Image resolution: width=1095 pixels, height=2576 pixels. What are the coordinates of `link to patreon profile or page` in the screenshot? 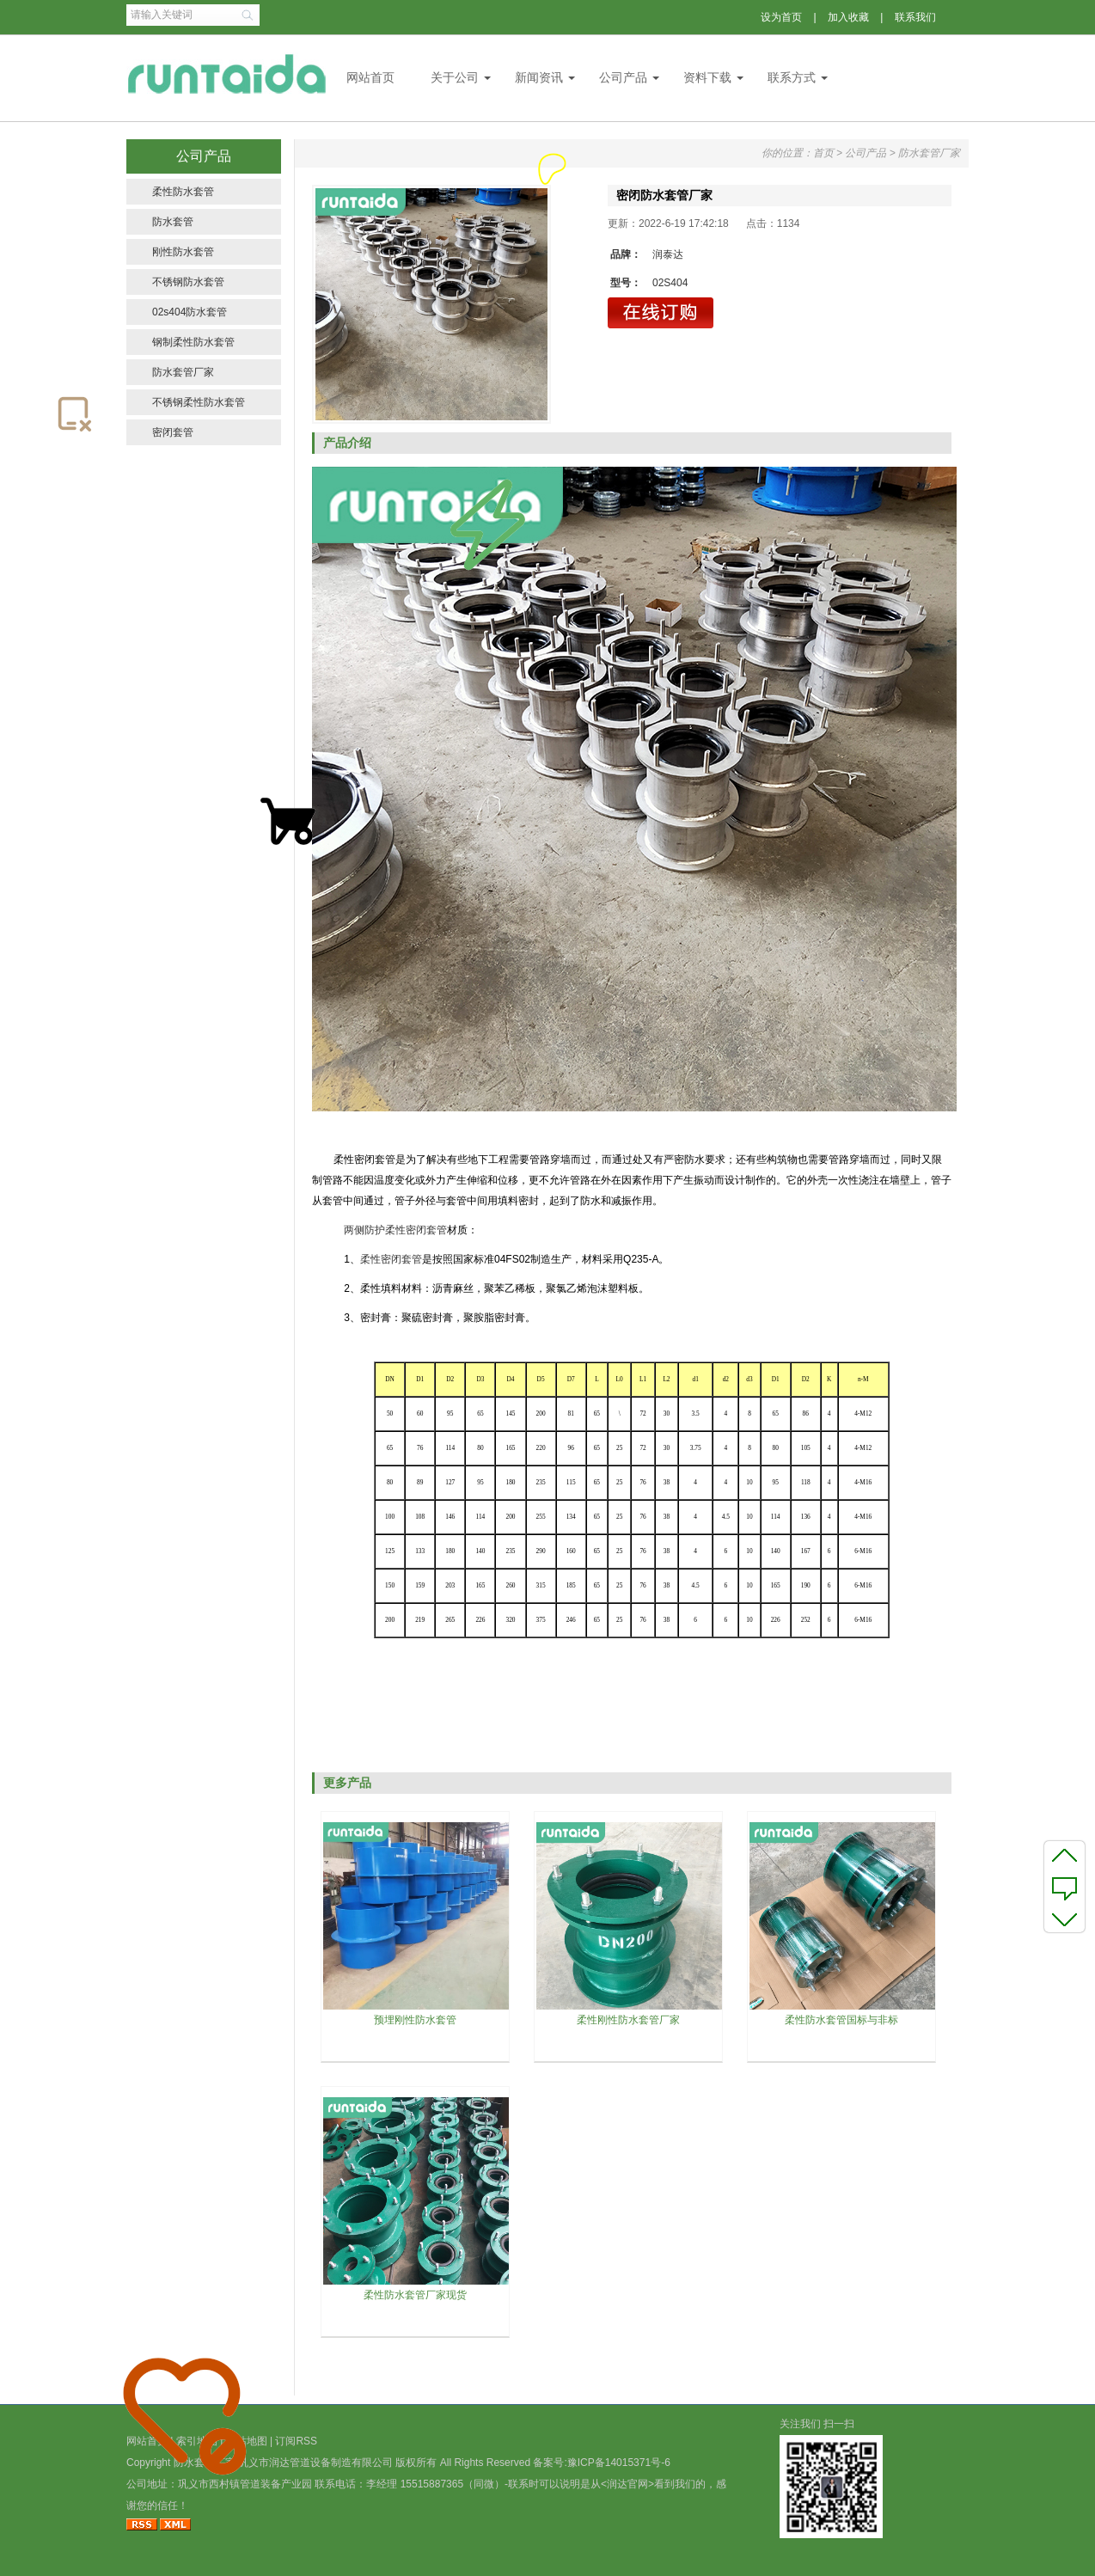 It's located at (551, 168).